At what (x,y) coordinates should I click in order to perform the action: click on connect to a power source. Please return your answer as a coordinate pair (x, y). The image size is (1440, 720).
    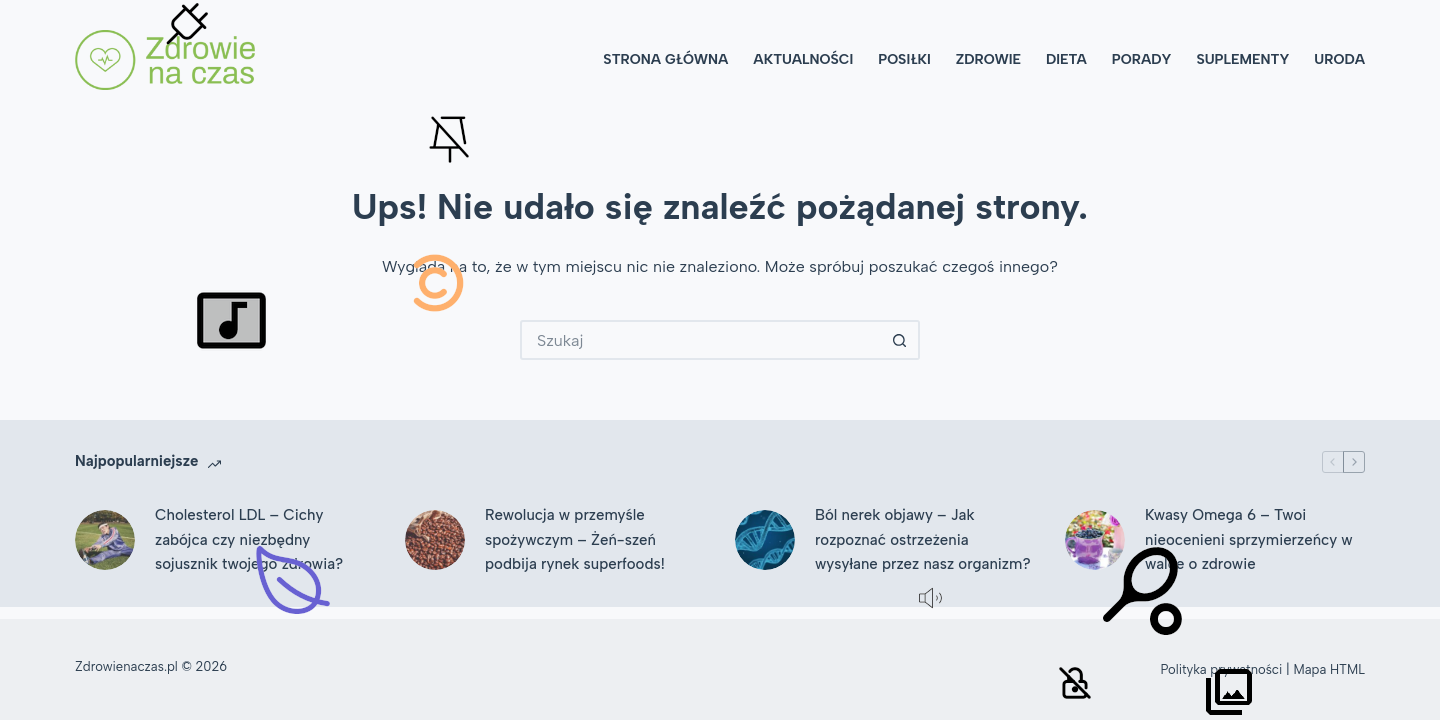
    Looking at the image, I should click on (186, 24).